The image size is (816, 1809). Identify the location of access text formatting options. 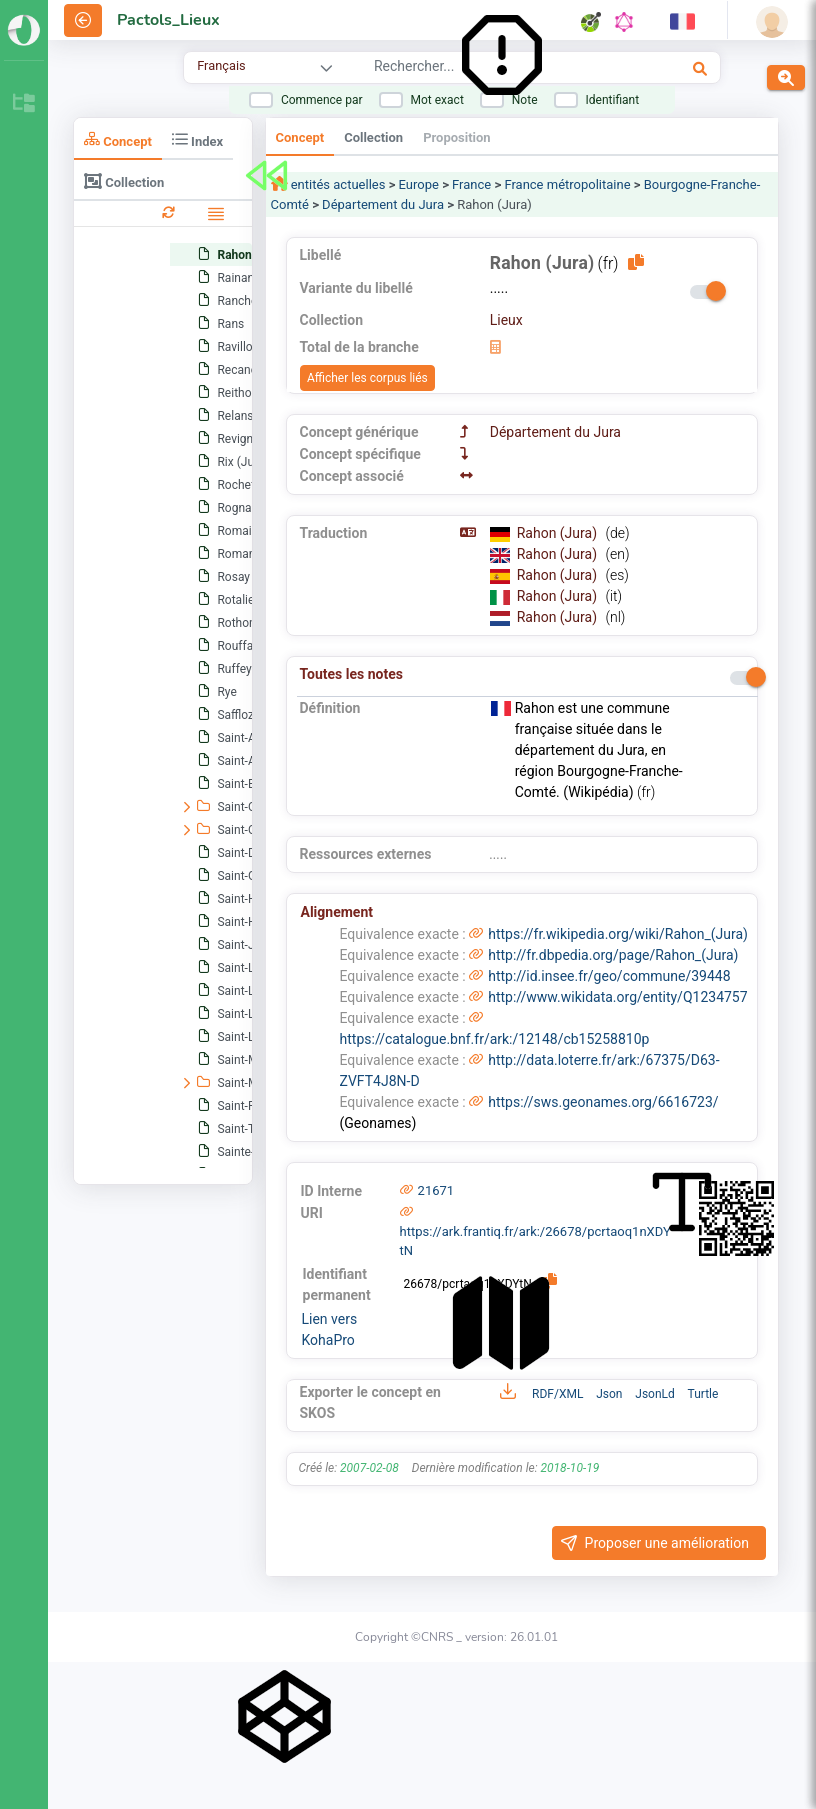
(682, 1202).